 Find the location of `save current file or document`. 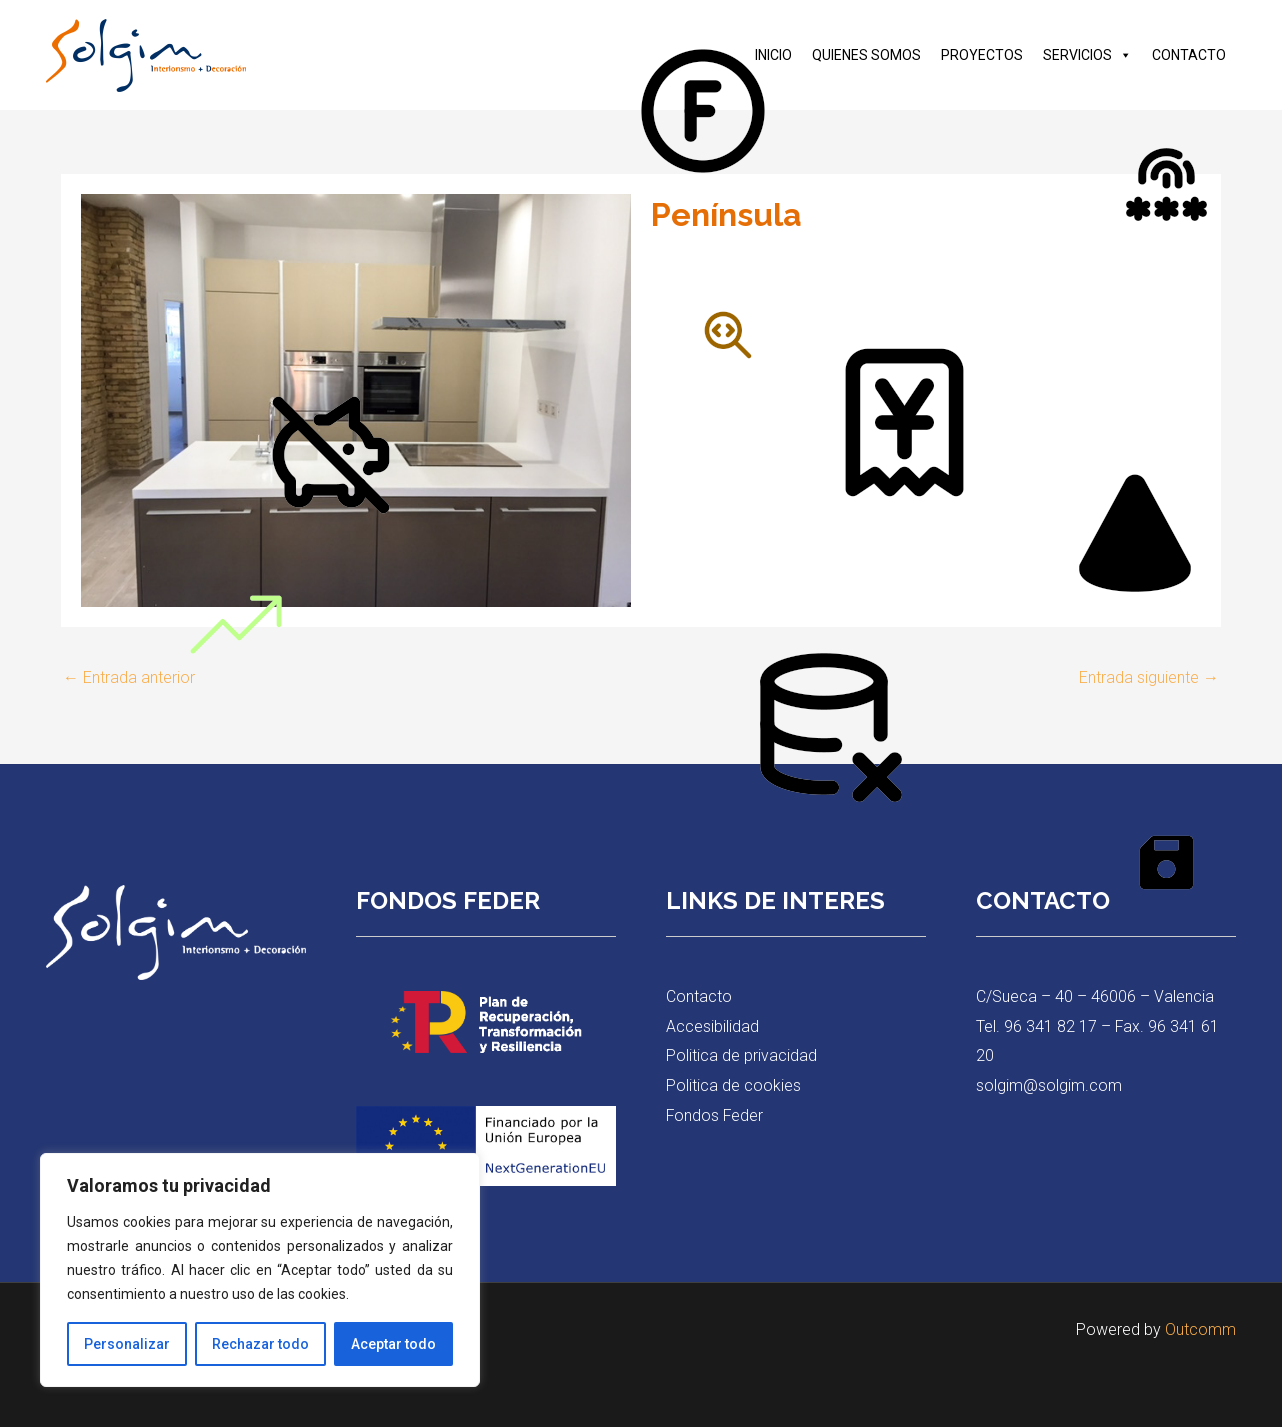

save current file or document is located at coordinates (1166, 862).